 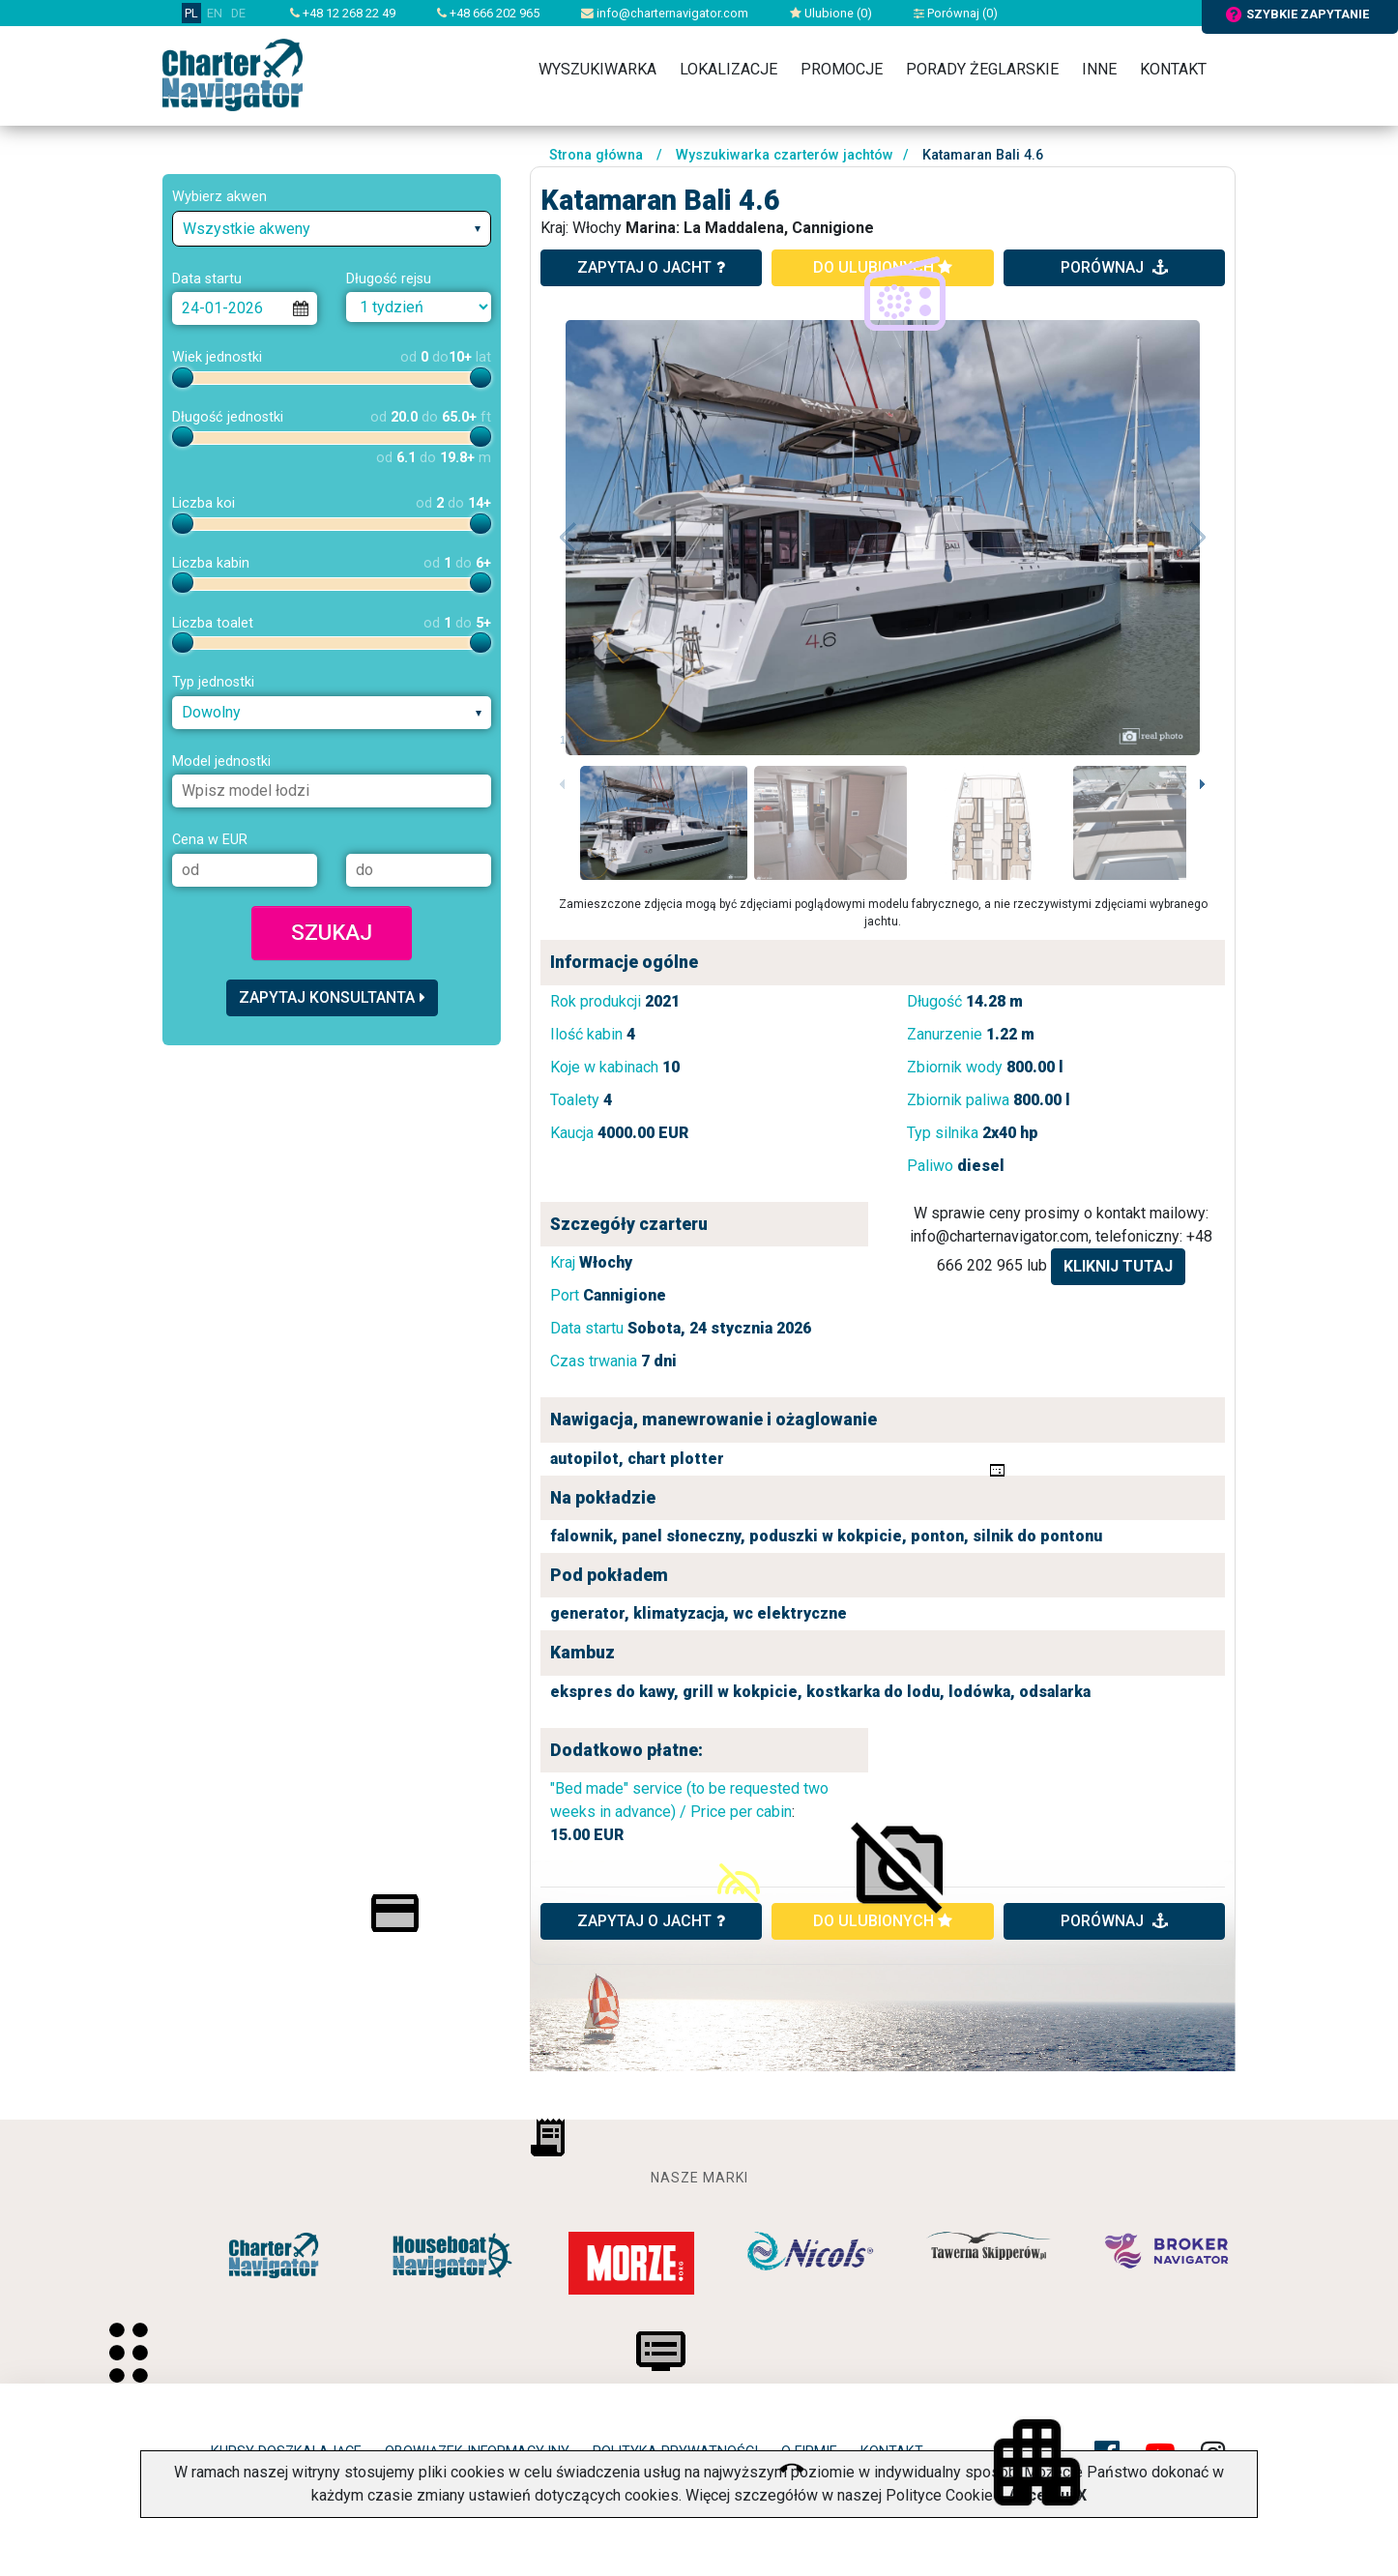 I want to click on drag to reorder this item, so click(x=129, y=2353).